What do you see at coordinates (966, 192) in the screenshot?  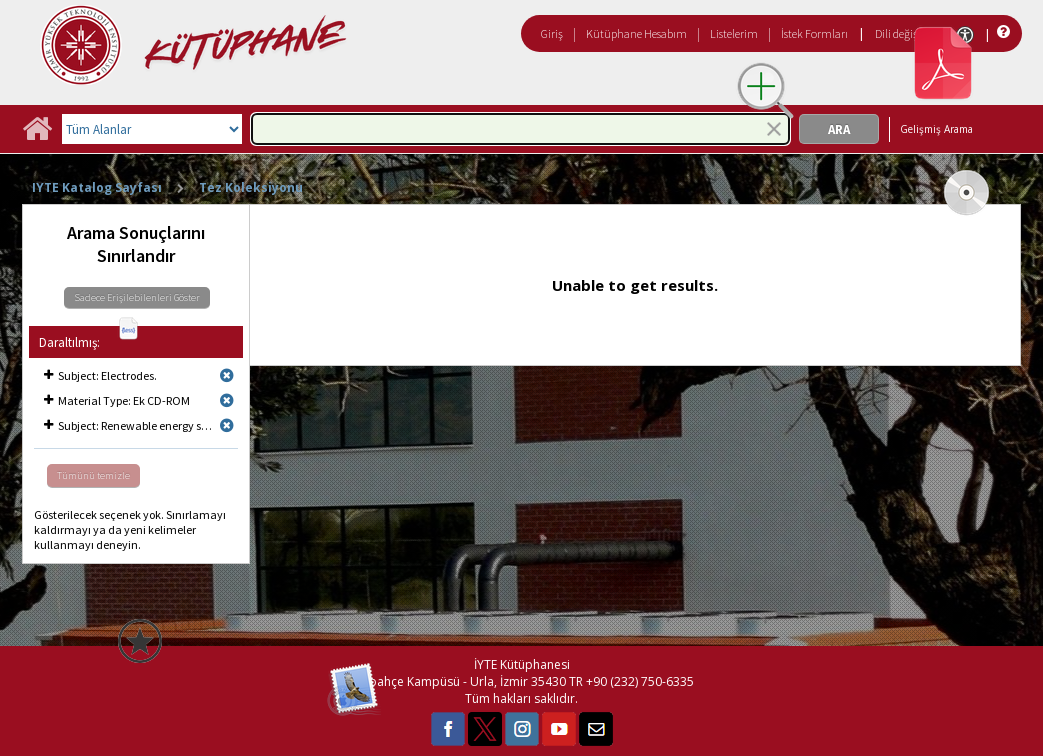 I see `access CD-ROM drive or optical disc contents` at bounding box center [966, 192].